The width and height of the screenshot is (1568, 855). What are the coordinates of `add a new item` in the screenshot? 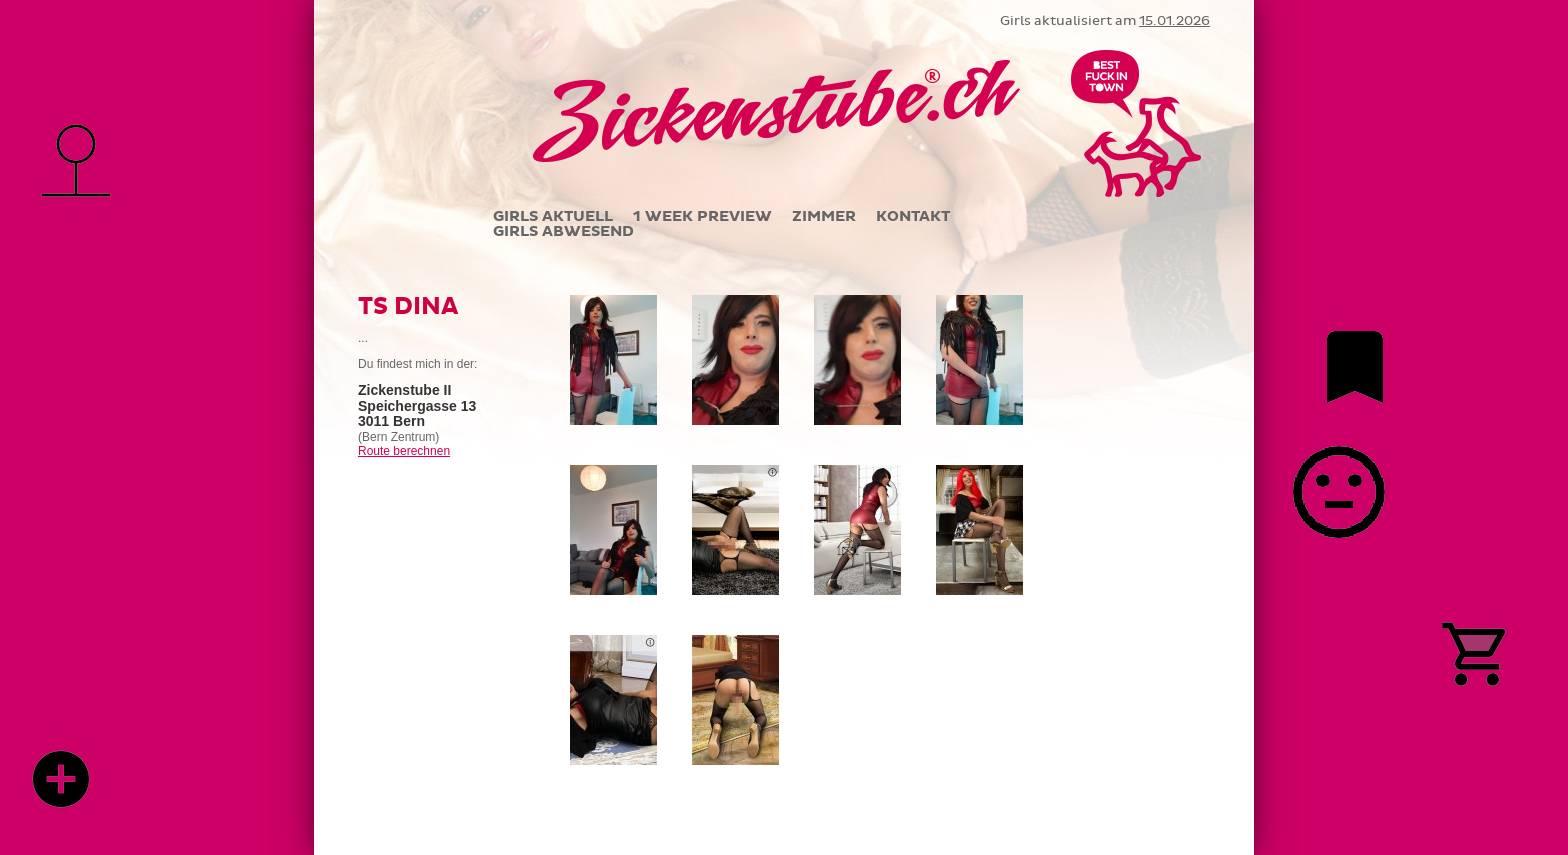 It's located at (61, 779).